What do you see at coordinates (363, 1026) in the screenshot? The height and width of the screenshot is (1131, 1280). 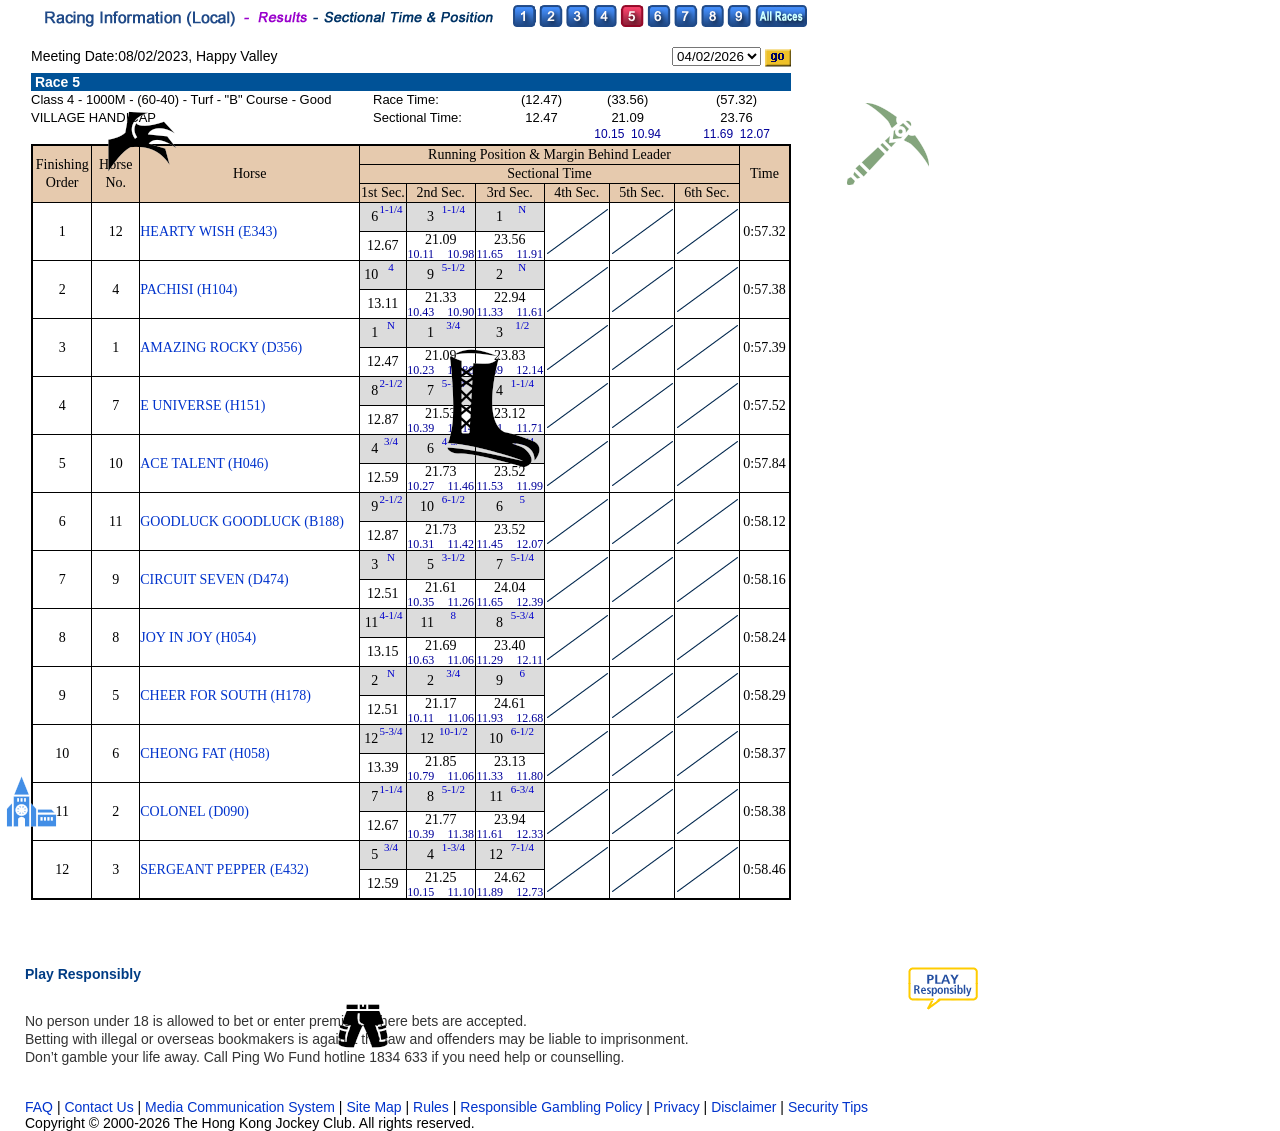 I see `select shorts or casual clothing option` at bounding box center [363, 1026].